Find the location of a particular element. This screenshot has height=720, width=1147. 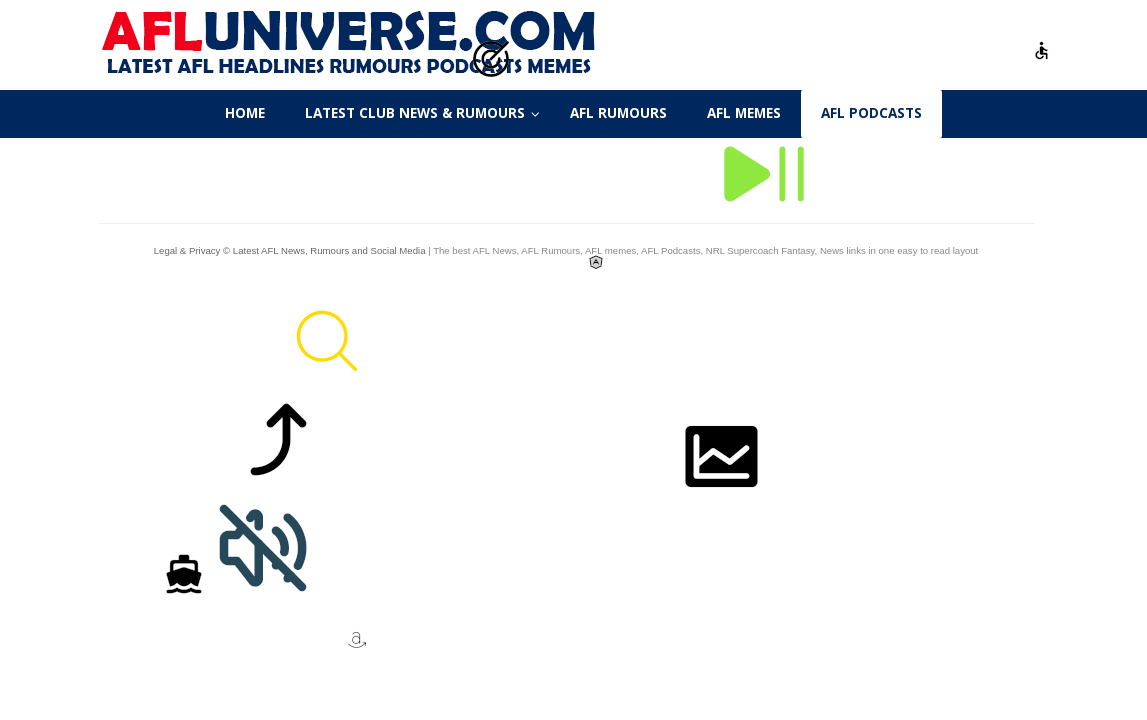

Angular framework logo is located at coordinates (596, 262).